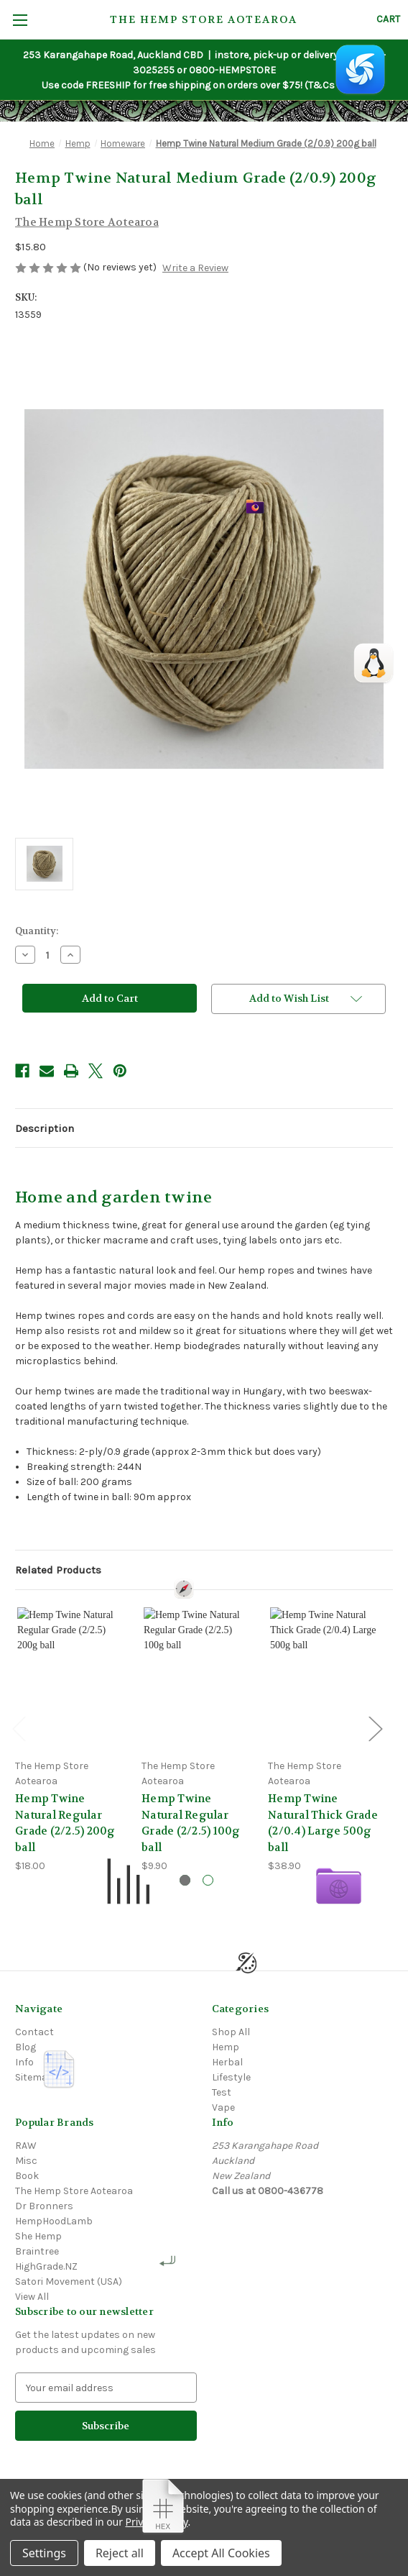  Describe the element at coordinates (360, 69) in the screenshot. I see `open shutter screenshot tool` at that location.